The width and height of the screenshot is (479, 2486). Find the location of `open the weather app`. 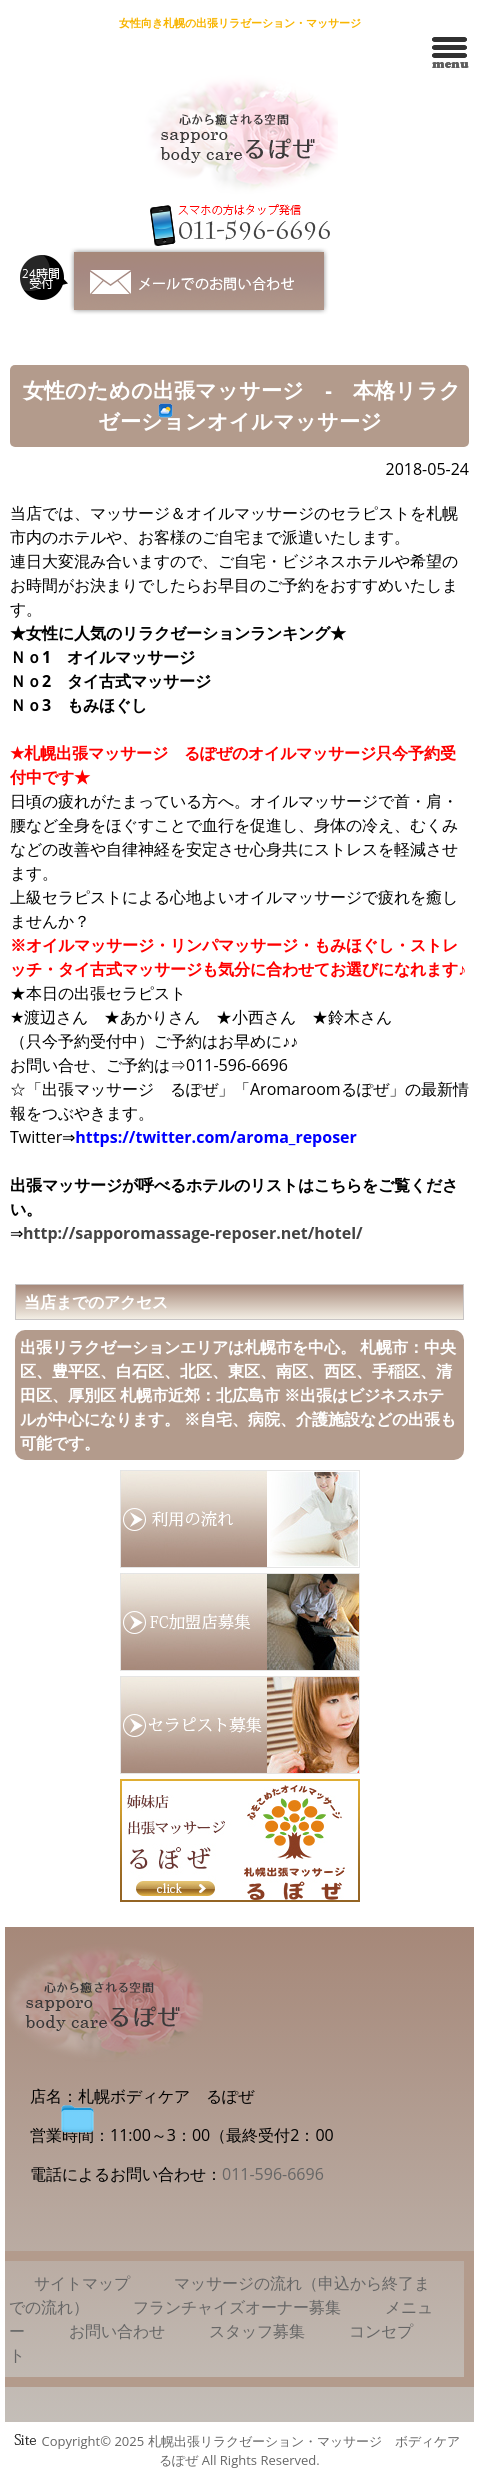

open the weather app is located at coordinates (165, 410).